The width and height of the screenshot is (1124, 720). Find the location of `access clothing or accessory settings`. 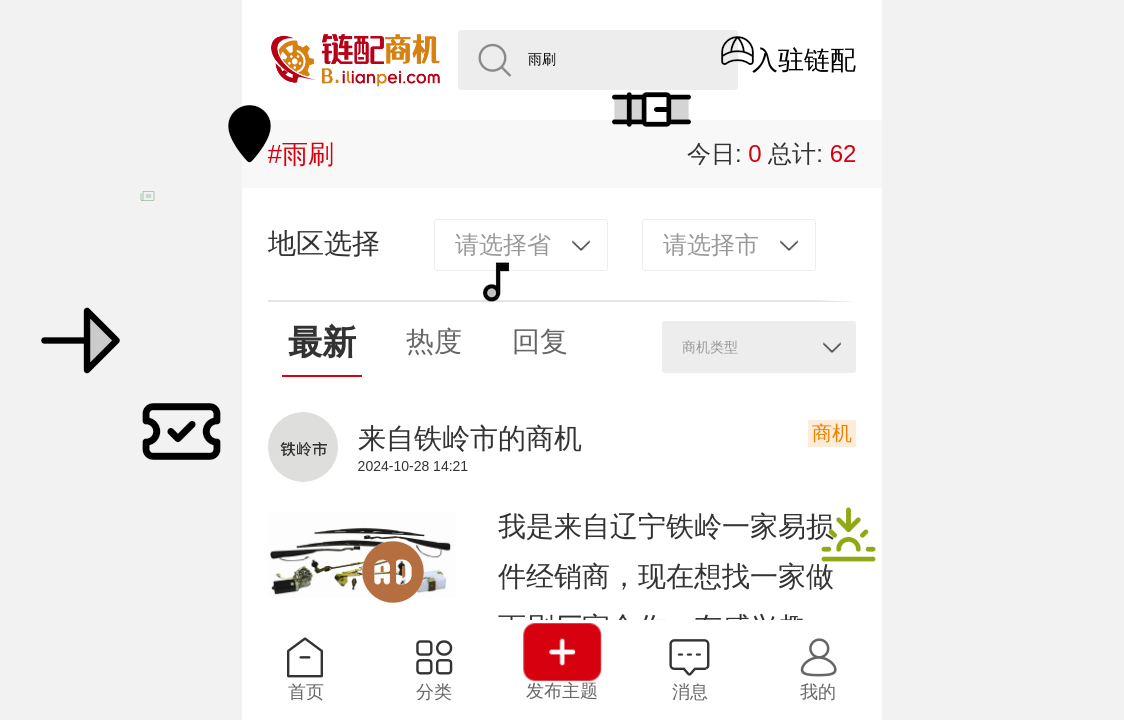

access clothing or accessory settings is located at coordinates (651, 109).